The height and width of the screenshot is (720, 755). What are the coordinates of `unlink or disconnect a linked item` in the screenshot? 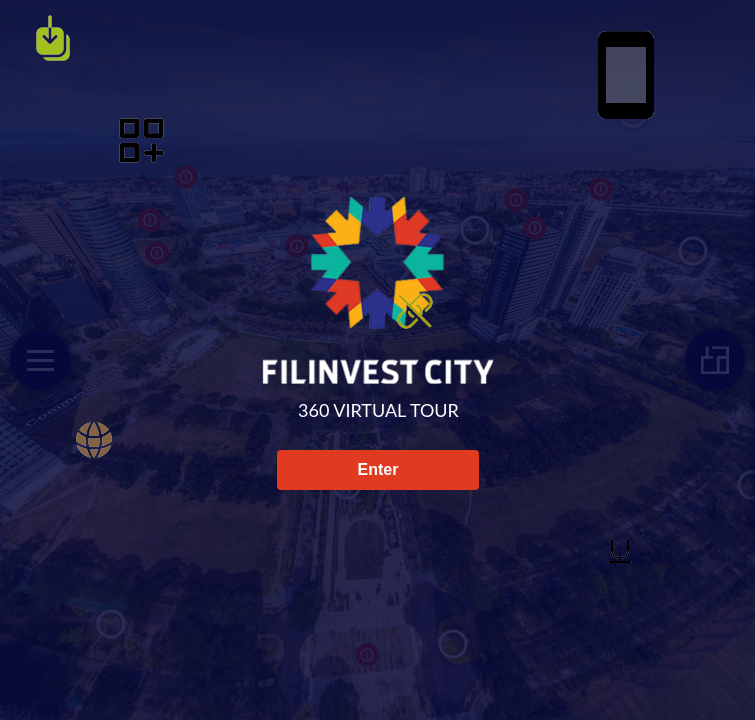 It's located at (415, 311).